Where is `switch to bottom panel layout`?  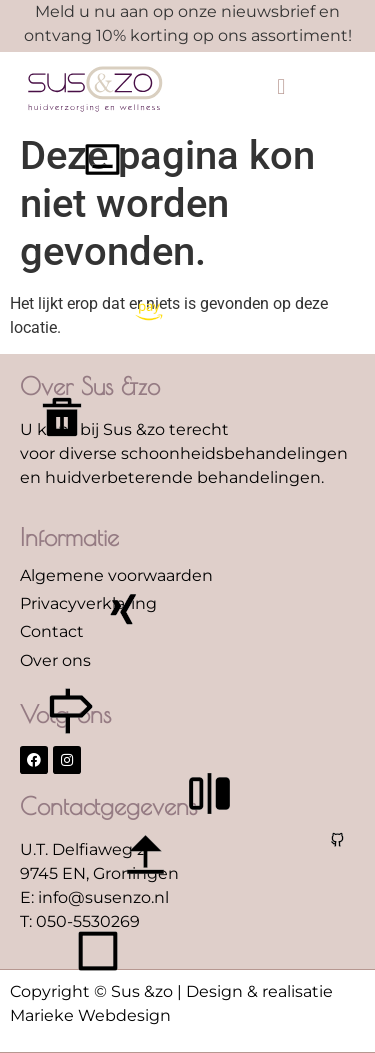
switch to bottom panel layout is located at coordinates (102, 159).